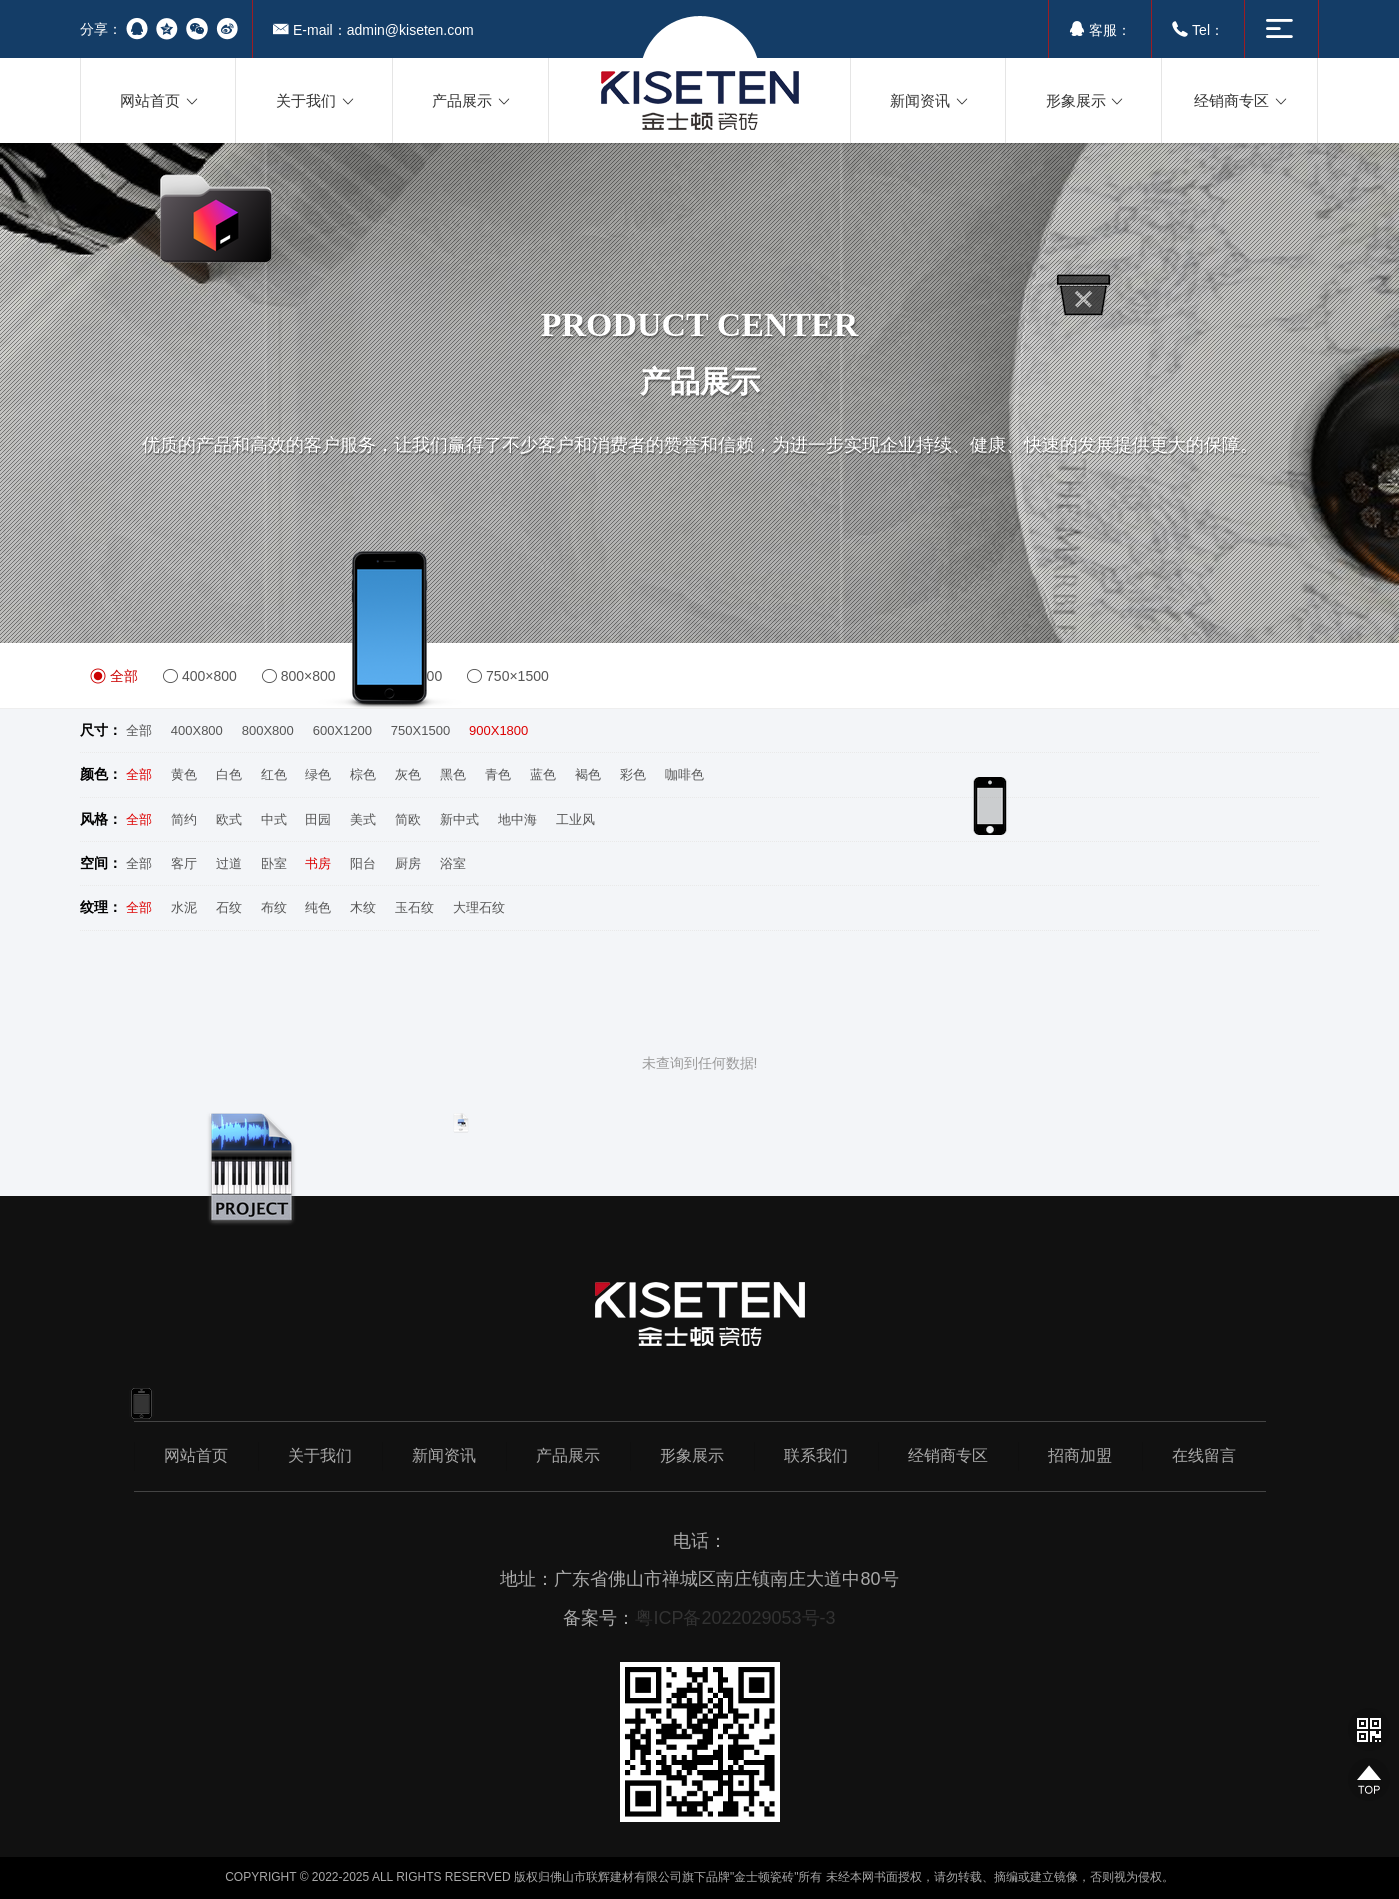 This screenshot has width=1399, height=1899. Describe the element at coordinates (251, 1169) in the screenshot. I see `open a Logic Pro or GarageBand project file` at that location.